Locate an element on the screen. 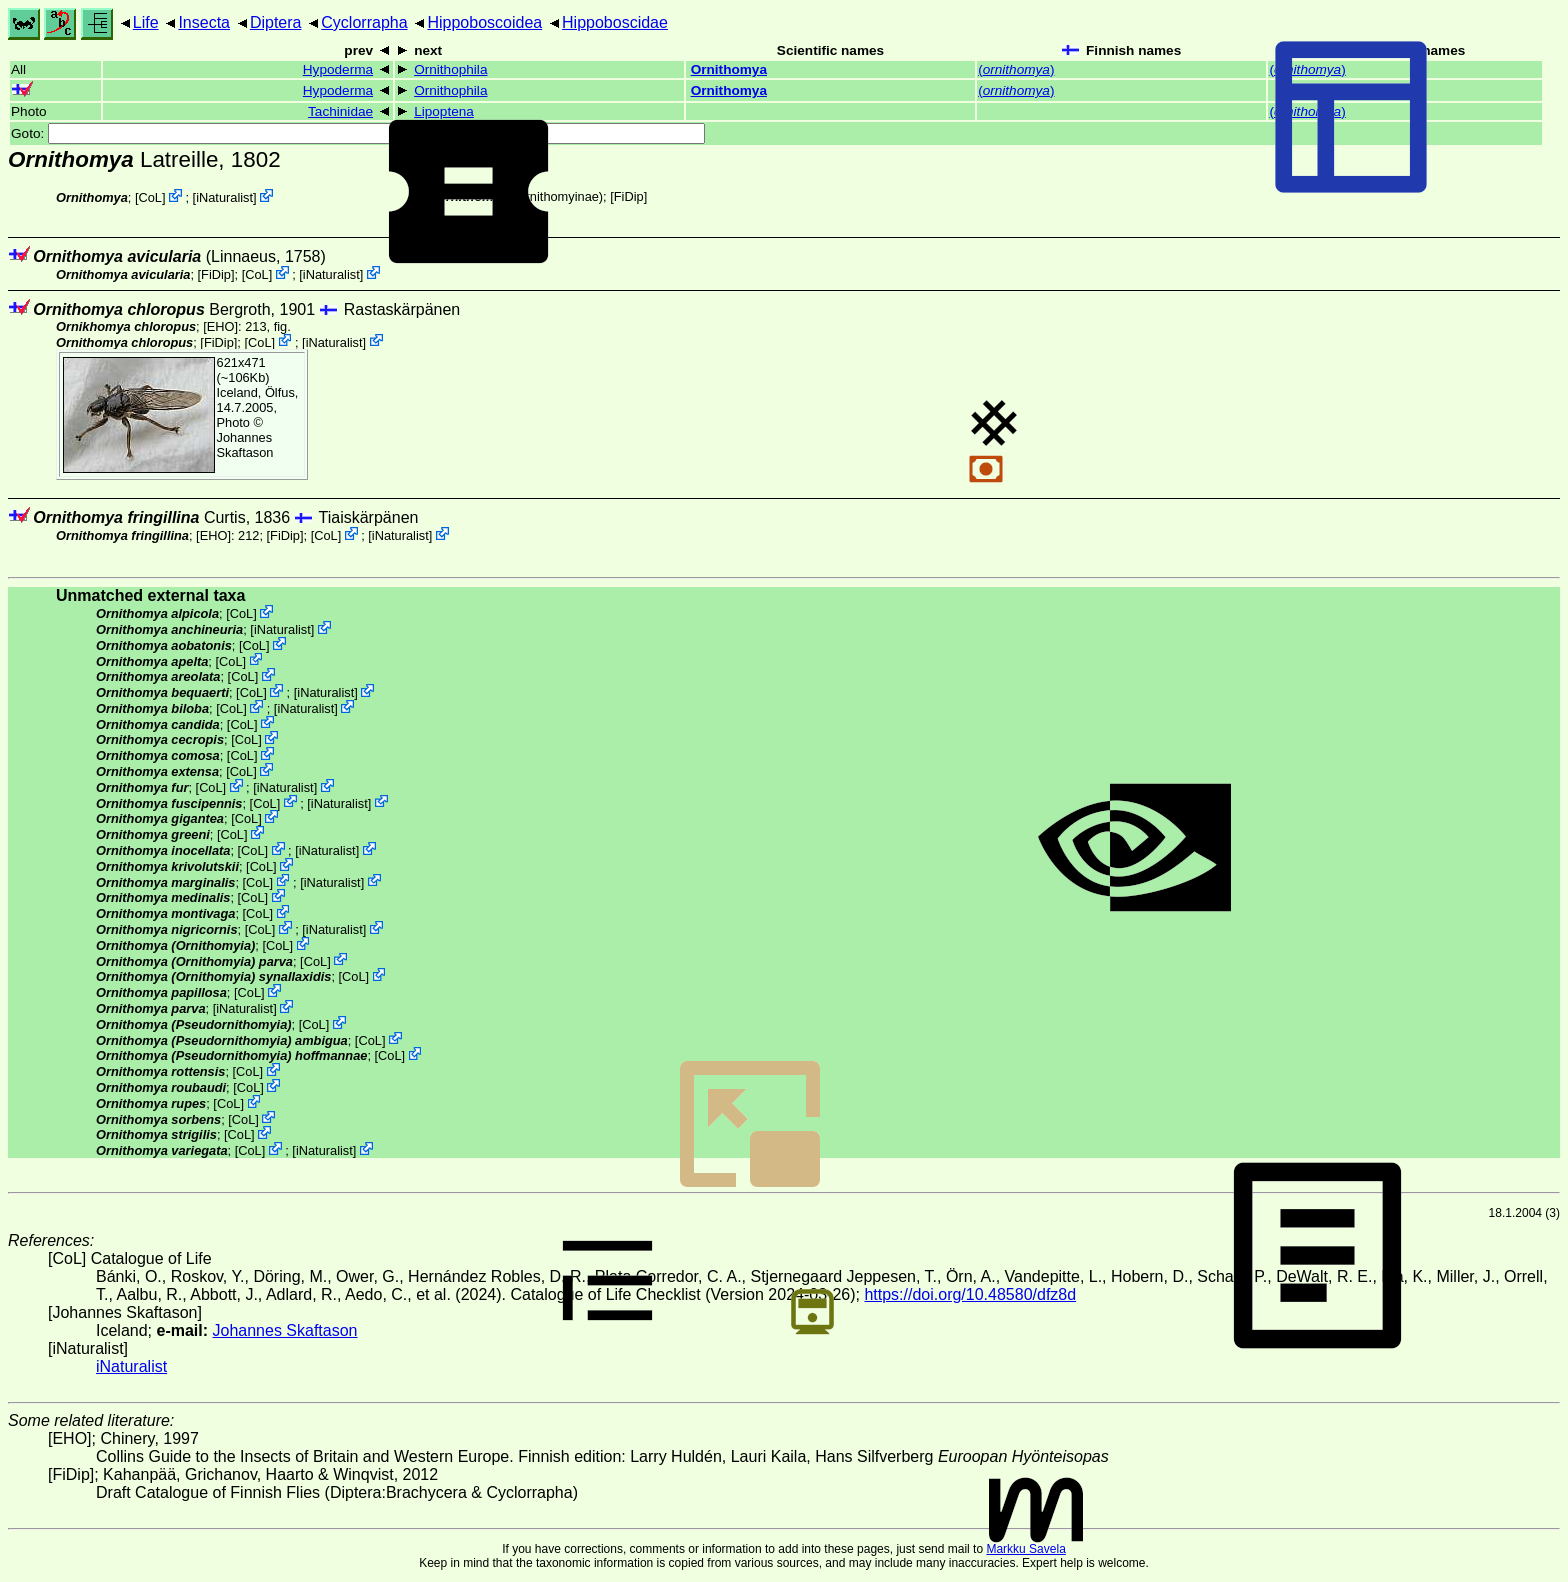 This screenshot has width=1568, height=1582. switch to grid layout view is located at coordinates (1351, 117).